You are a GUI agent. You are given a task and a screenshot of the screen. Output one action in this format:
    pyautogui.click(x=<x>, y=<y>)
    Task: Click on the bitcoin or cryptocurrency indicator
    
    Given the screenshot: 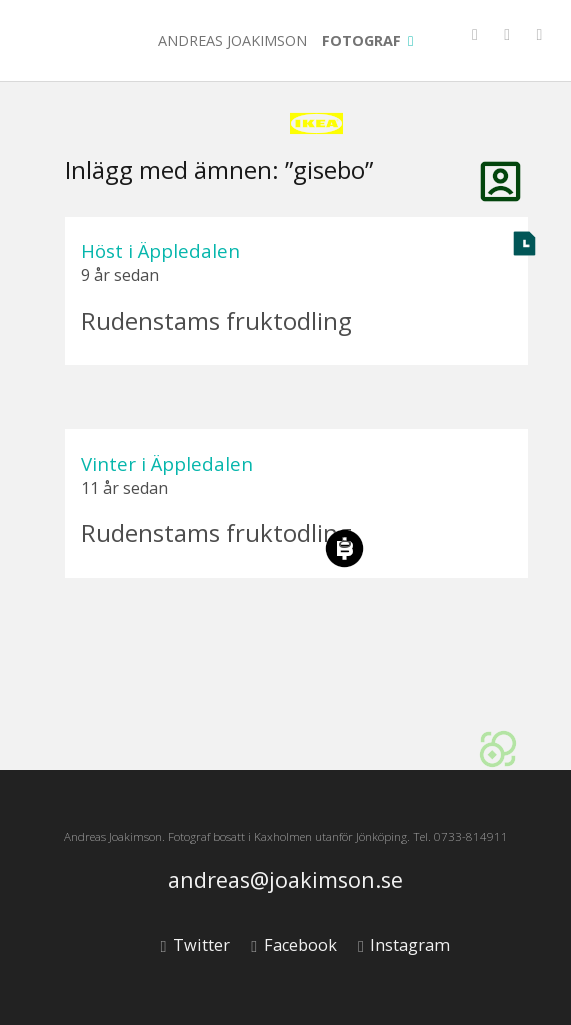 What is the action you would take?
    pyautogui.click(x=344, y=548)
    